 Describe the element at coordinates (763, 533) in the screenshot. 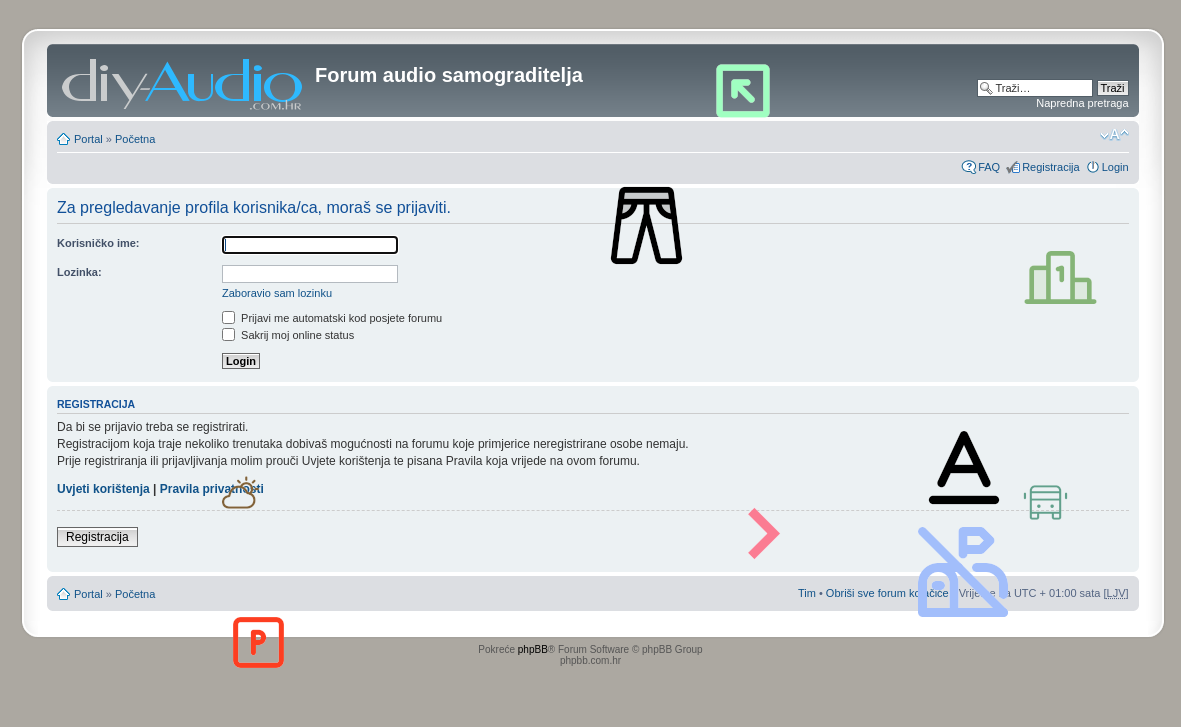

I see `navigate to the next item or screen` at that location.